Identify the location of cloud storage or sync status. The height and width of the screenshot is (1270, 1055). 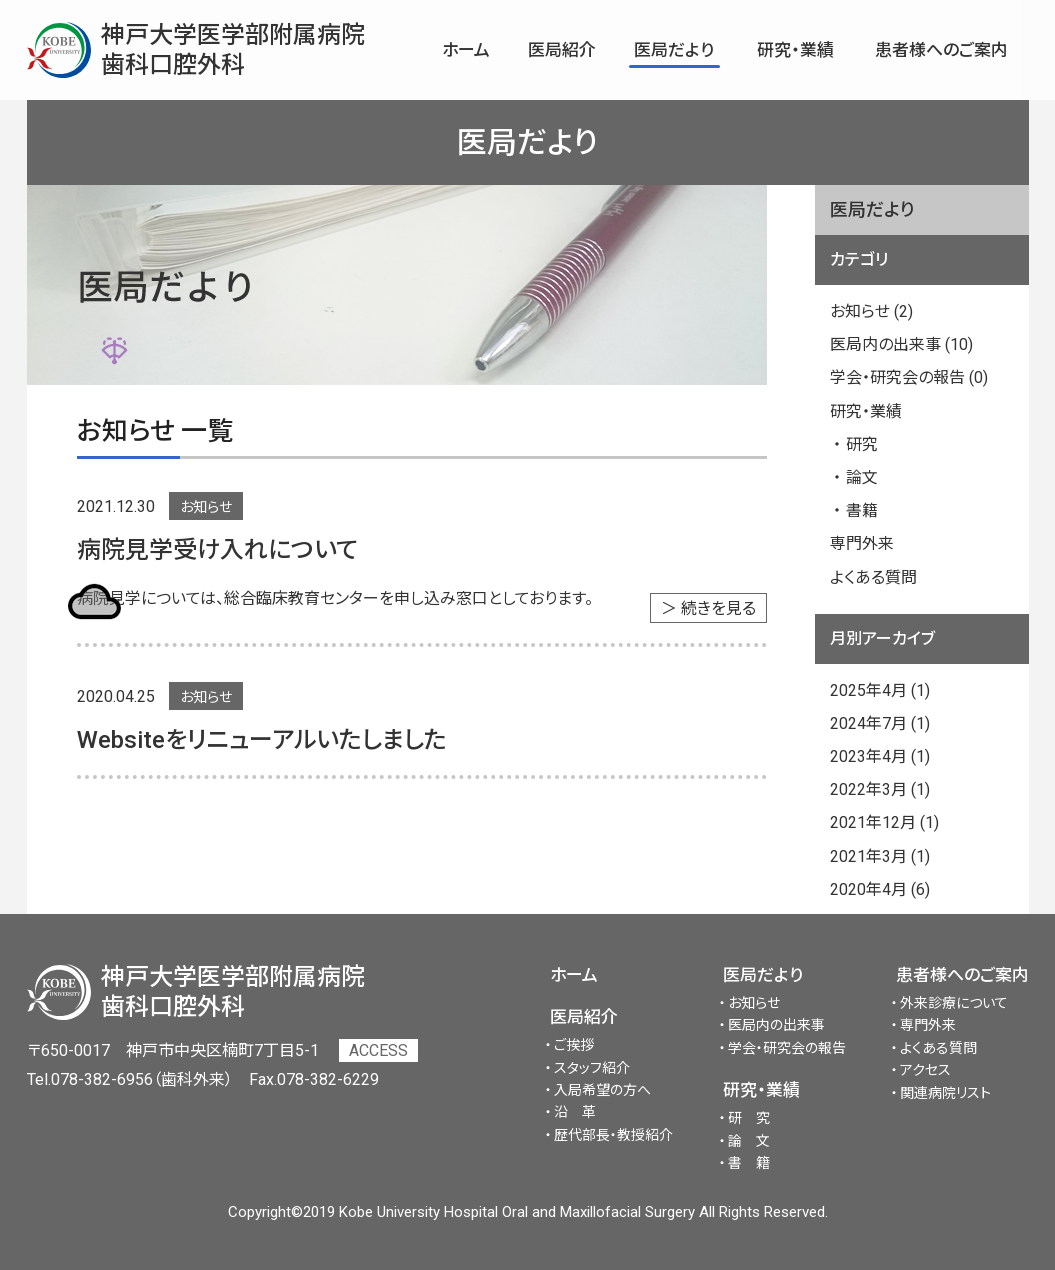
(94, 601).